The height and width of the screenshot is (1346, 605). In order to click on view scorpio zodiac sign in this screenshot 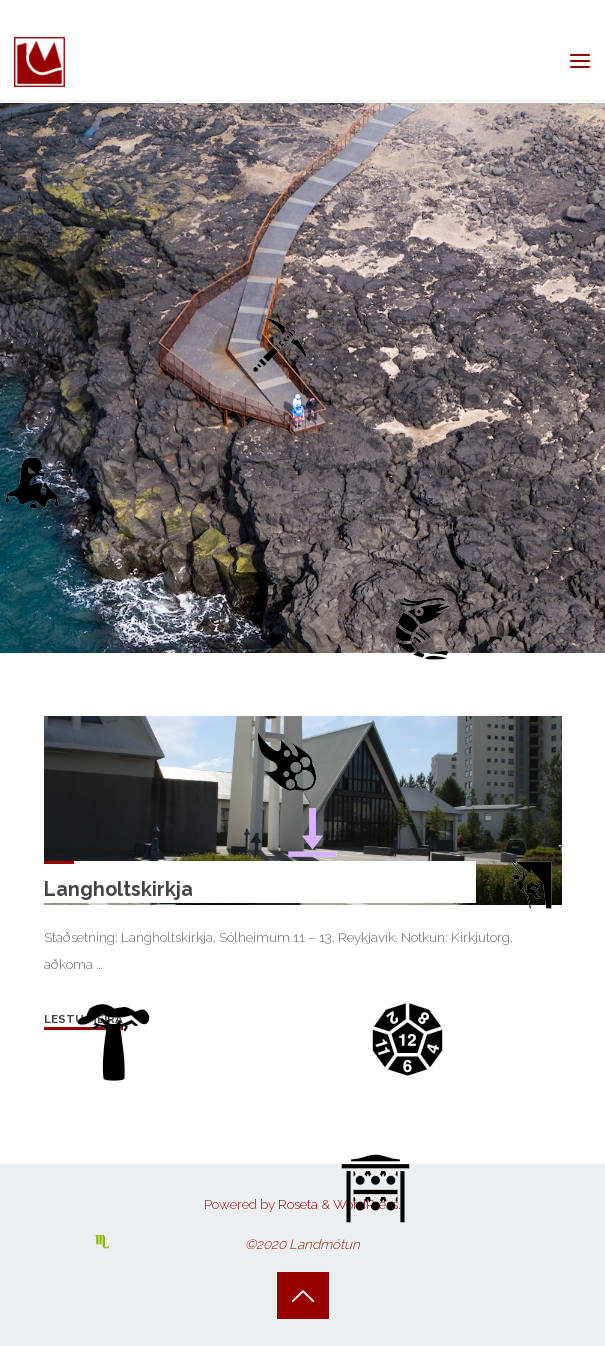, I will do `click(102, 1242)`.